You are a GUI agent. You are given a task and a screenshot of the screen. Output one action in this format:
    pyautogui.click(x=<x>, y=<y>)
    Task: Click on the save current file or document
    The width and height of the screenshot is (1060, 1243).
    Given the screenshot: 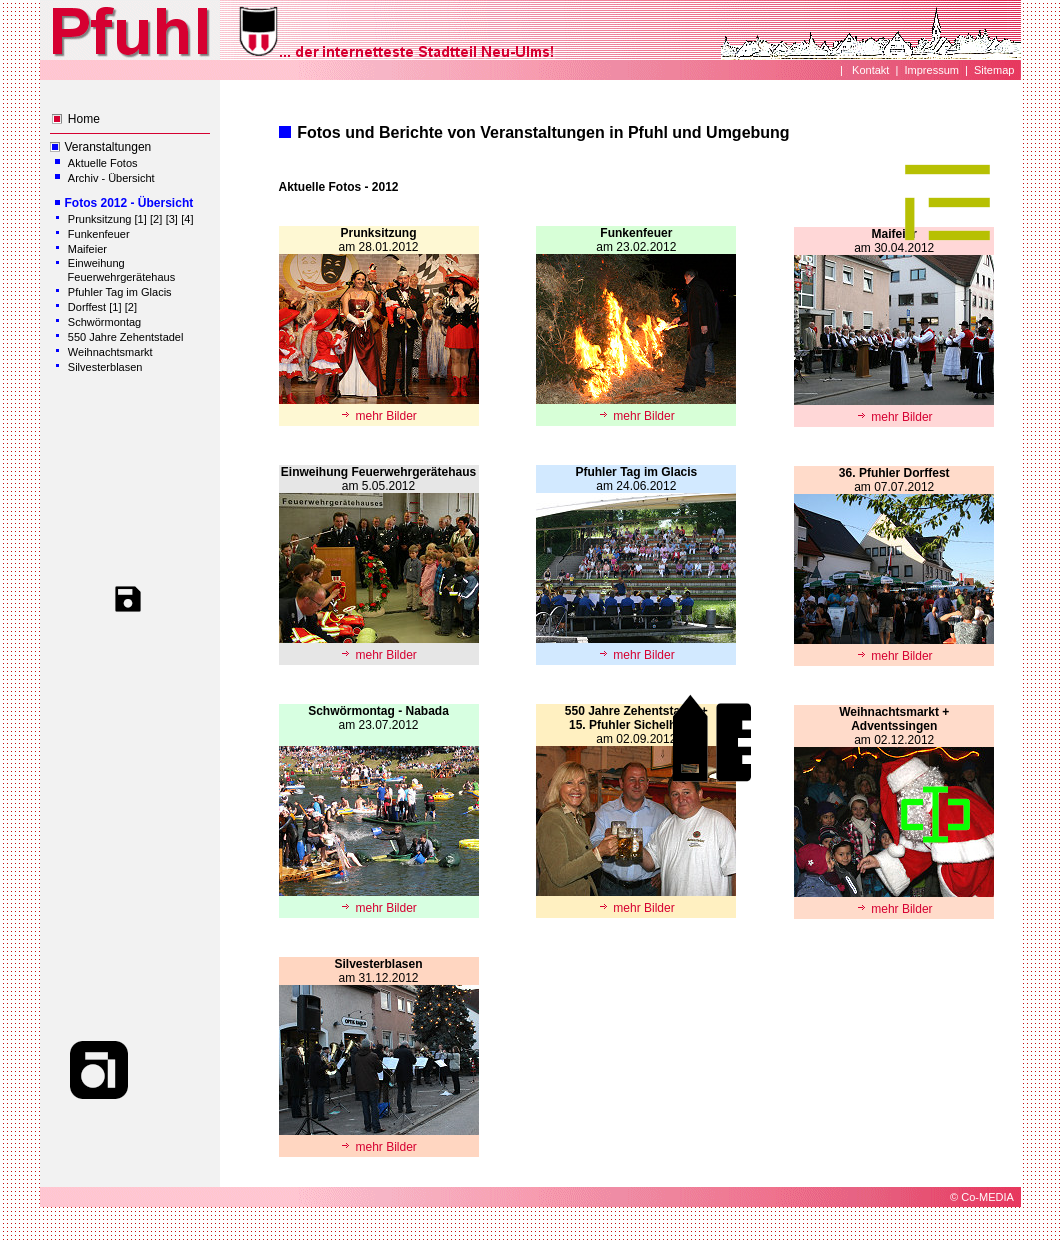 What is the action you would take?
    pyautogui.click(x=128, y=599)
    